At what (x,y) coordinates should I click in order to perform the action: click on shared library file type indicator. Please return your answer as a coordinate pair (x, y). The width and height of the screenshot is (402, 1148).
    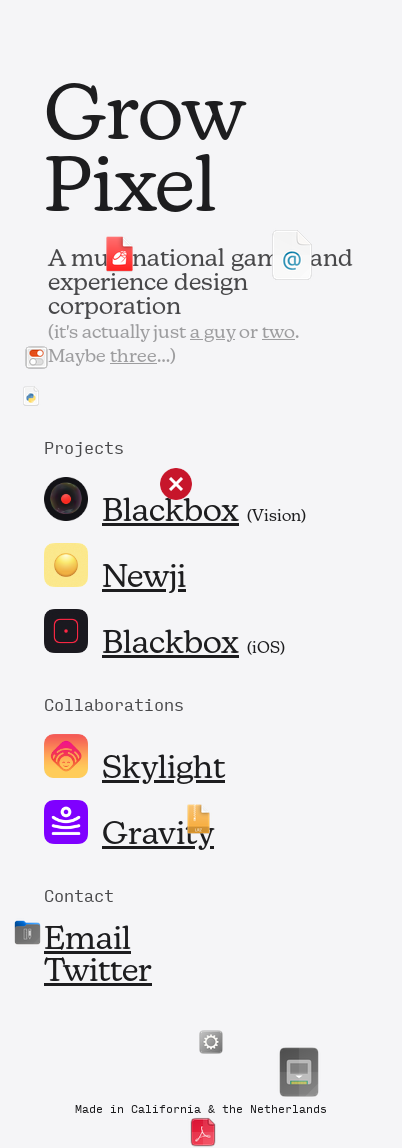
    Looking at the image, I should click on (211, 1042).